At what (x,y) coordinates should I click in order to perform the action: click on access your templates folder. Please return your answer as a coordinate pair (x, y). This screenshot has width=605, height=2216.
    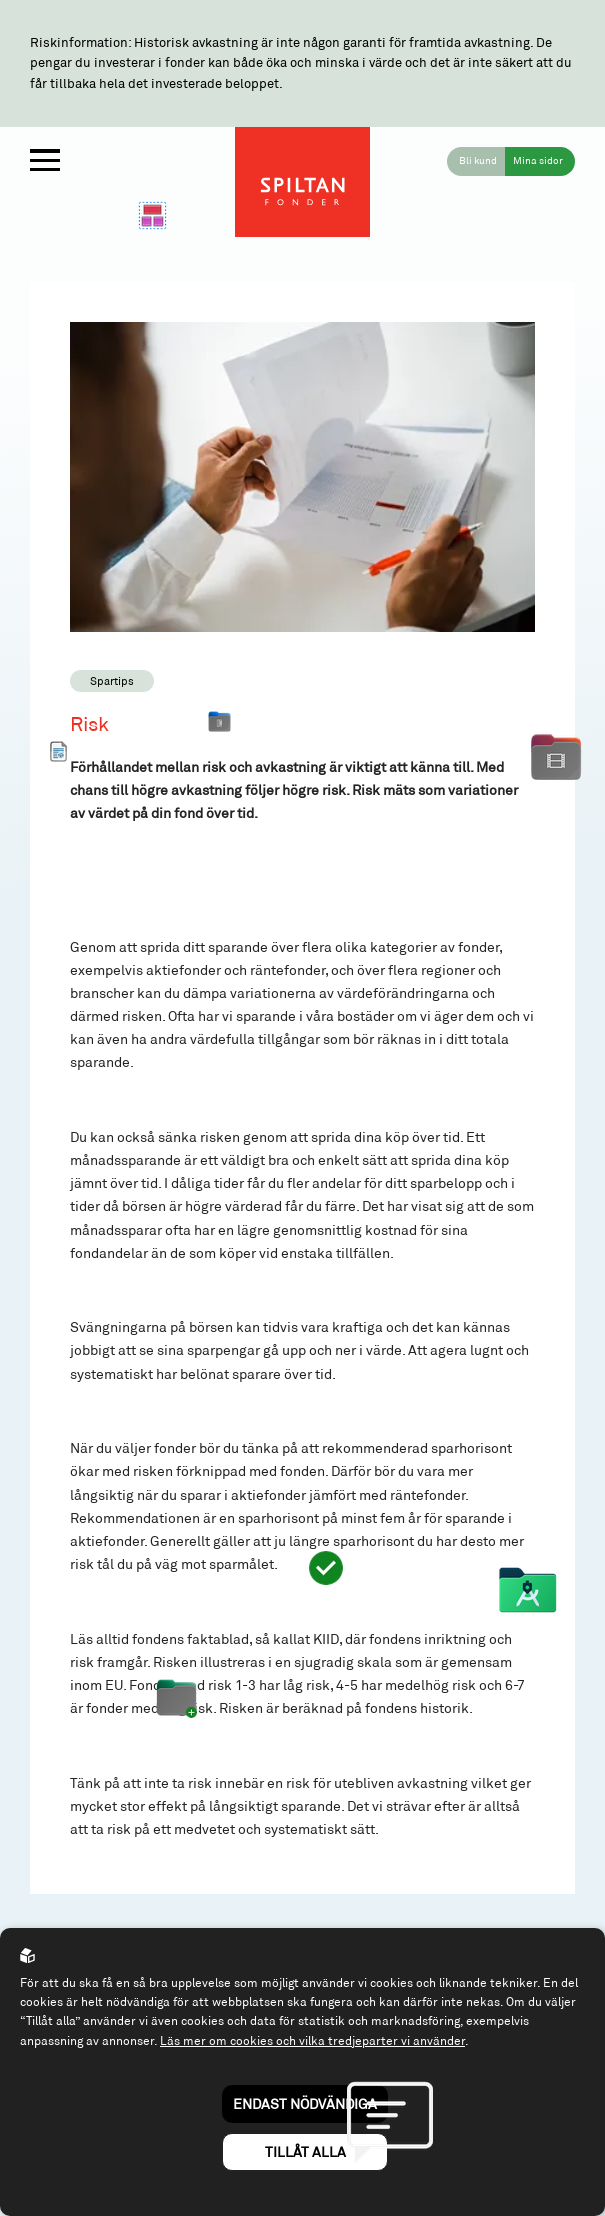
    Looking at the image, I should click on (219, 721).